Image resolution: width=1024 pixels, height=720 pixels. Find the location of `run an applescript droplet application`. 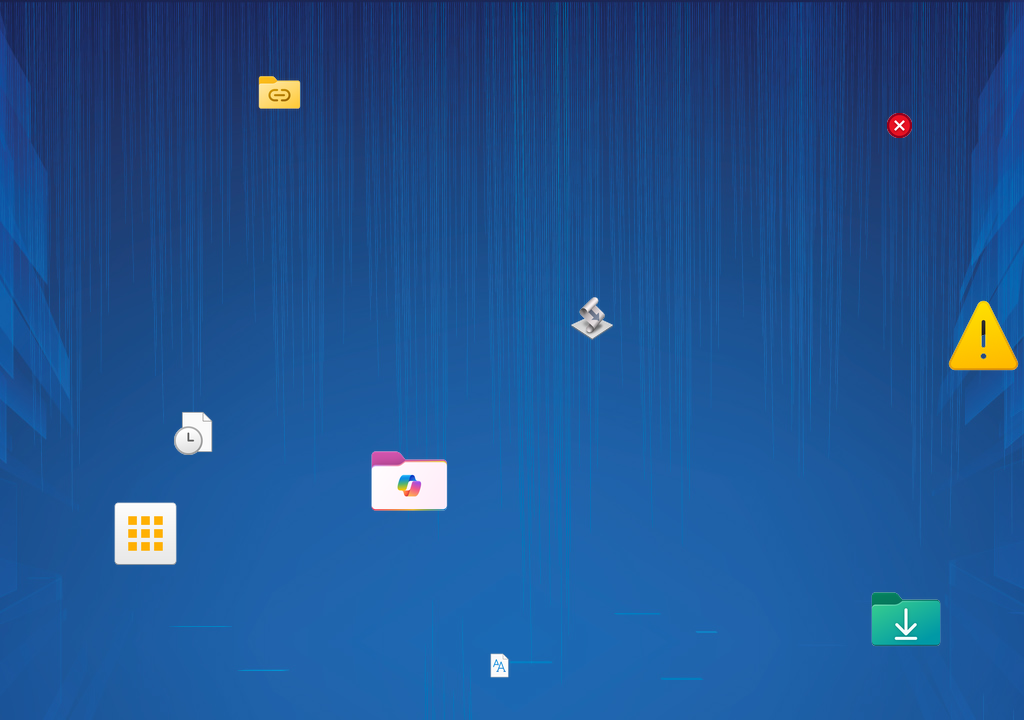

run an applescript droplet application is located at coordinates (592, 318).